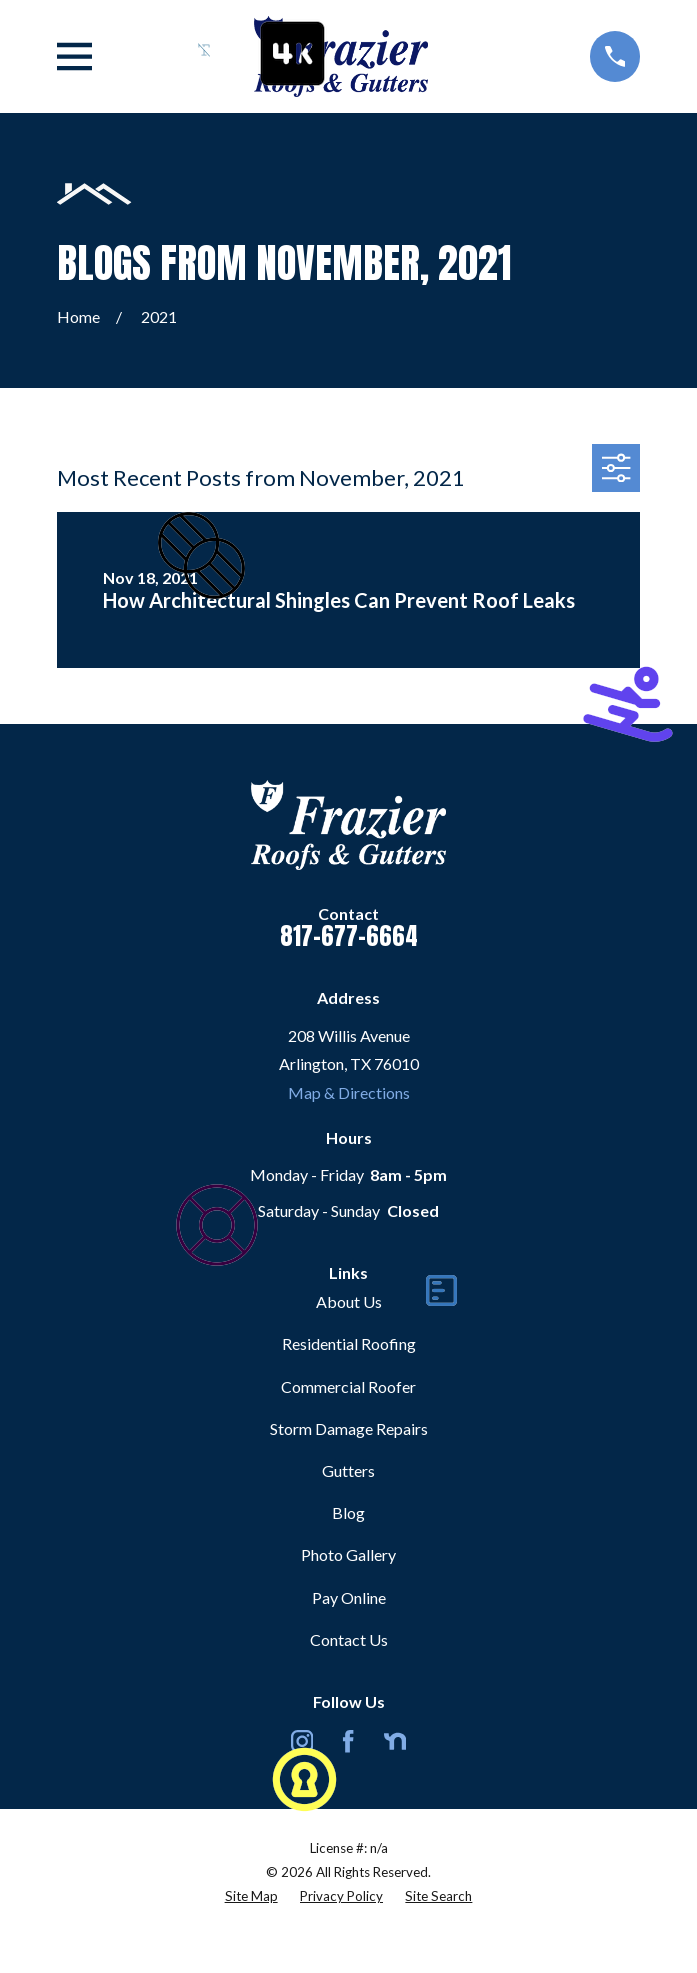  Describe the element at coordinates (217, 1225) in the screenshot. I see `access help or support` at that location.